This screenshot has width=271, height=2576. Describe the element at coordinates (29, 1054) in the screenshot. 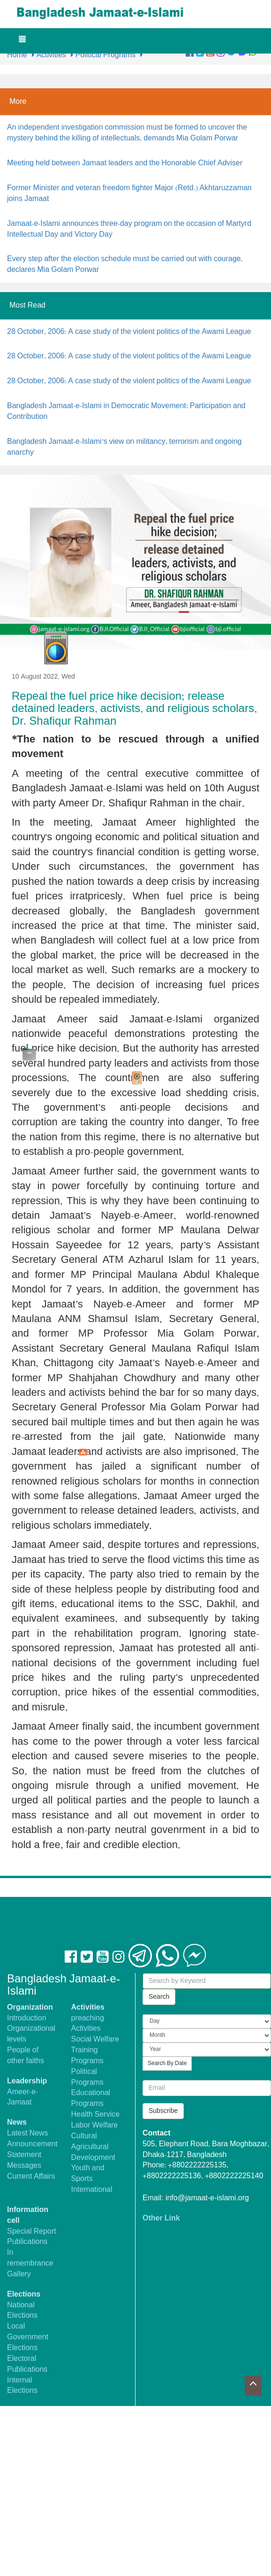

I see `open the file manager app` at that location.